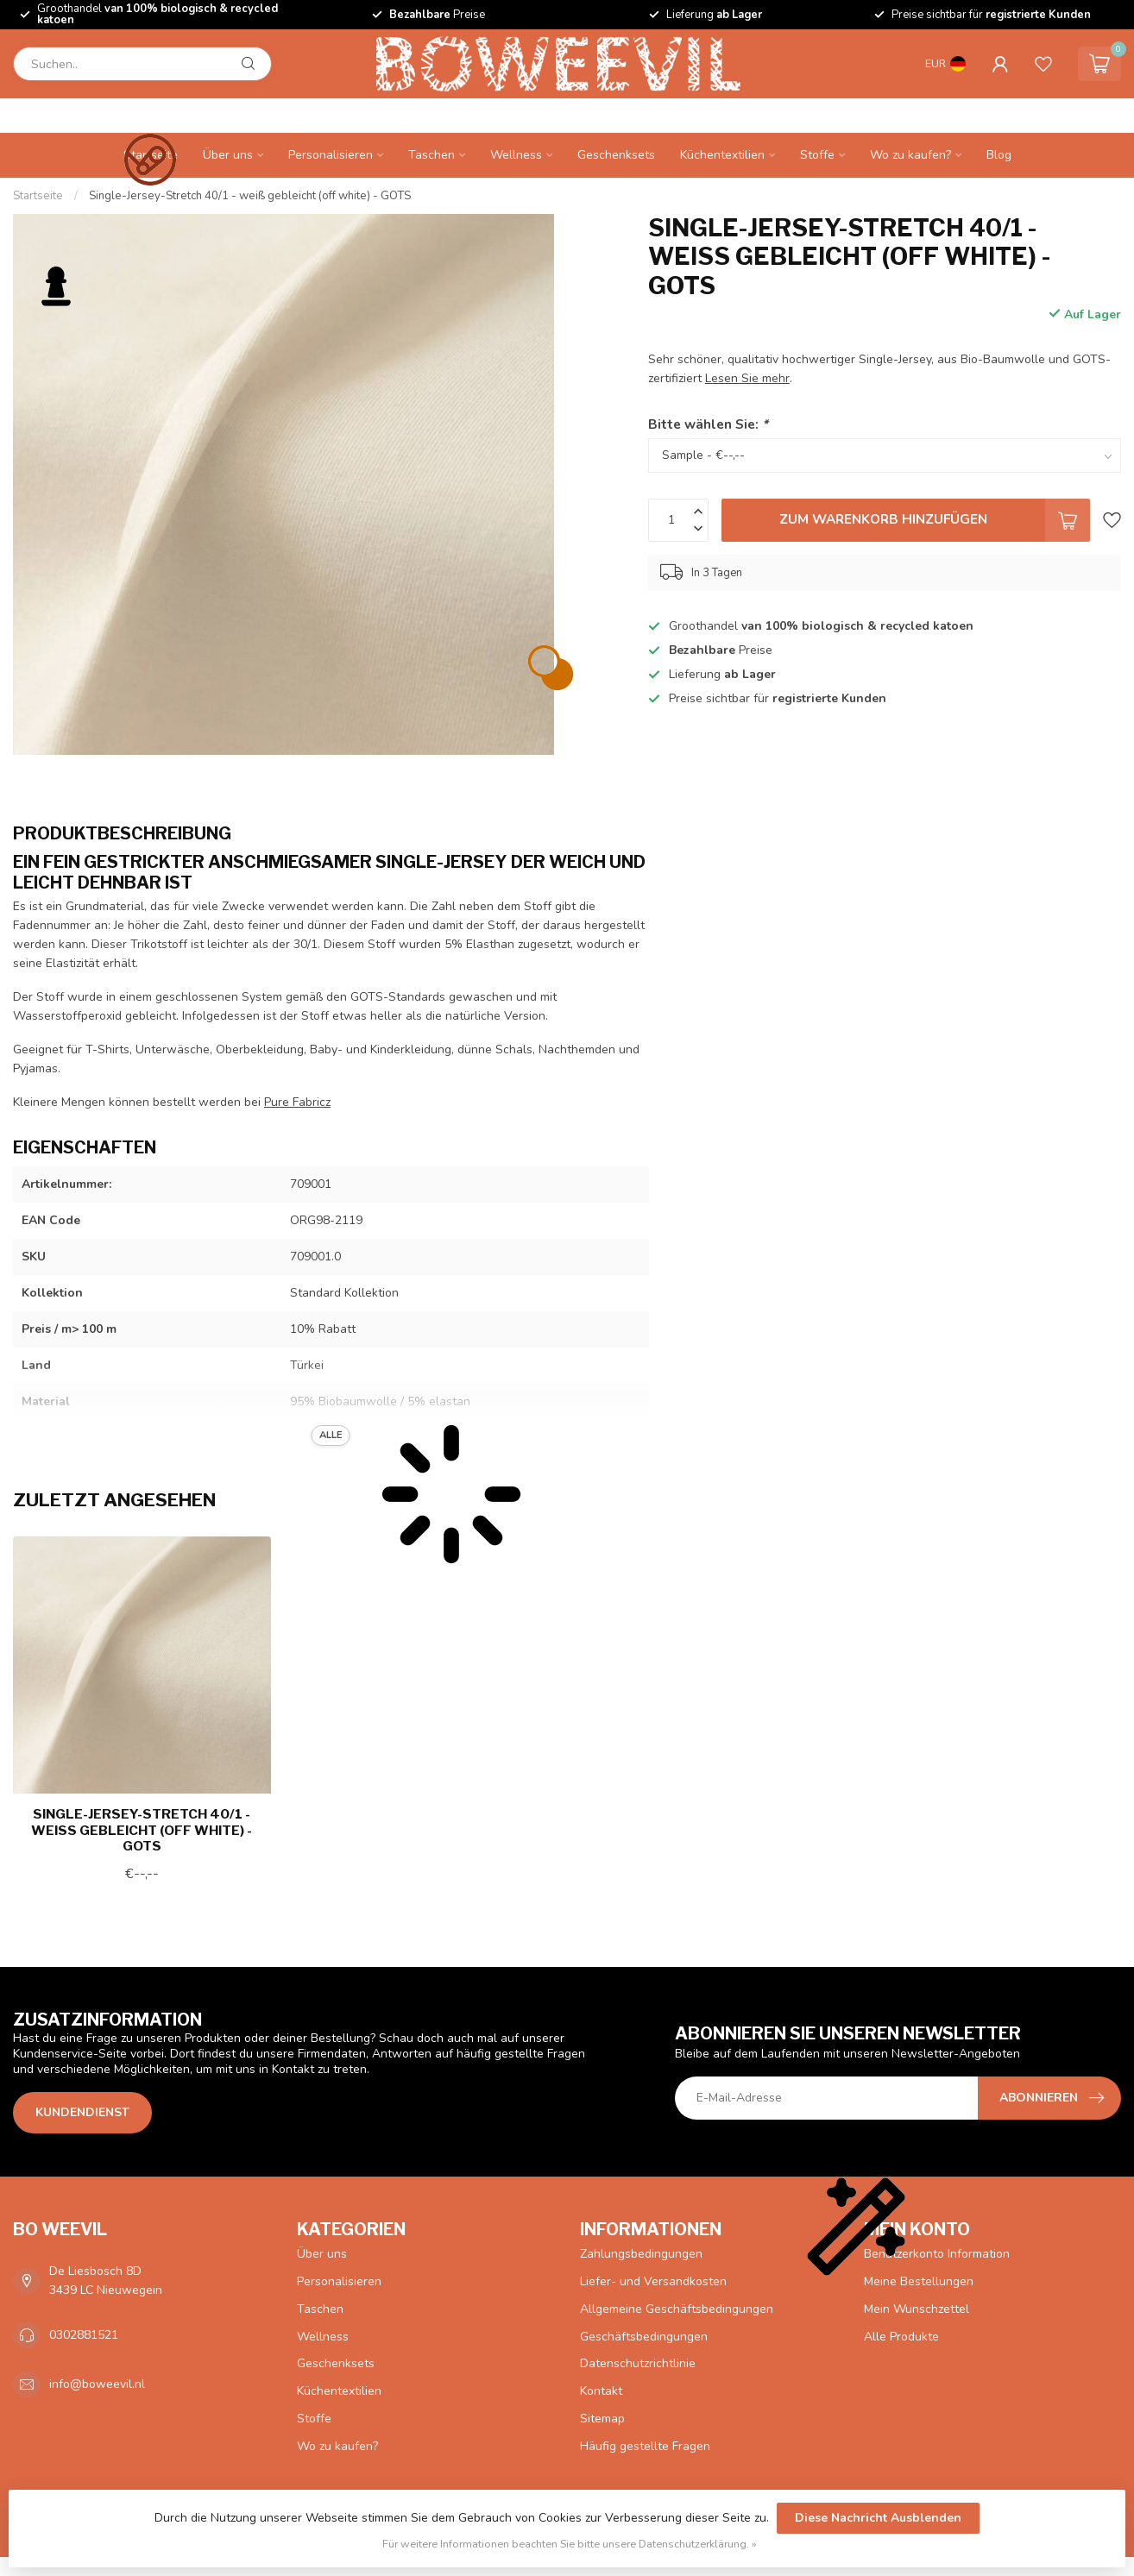  I want to click on apply magic or auto-enhance effects, so click(856, 2227).